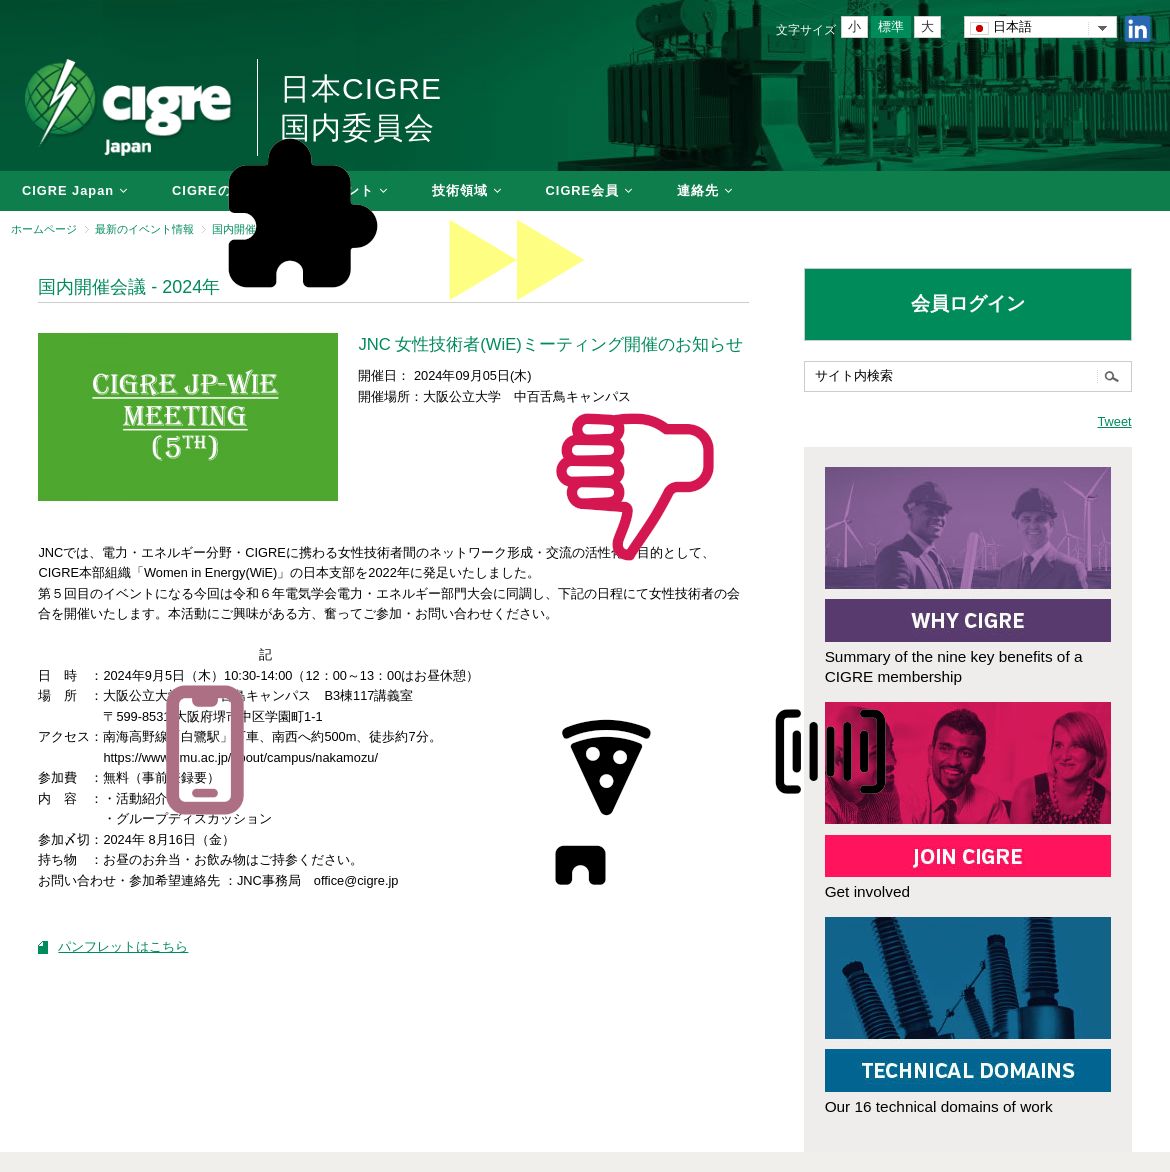 The height and width of the screenshot is (1172, 1170). Describe the element at coordinates (635, 487) in the screenshot. I see `dislike or downvote content` at that location.